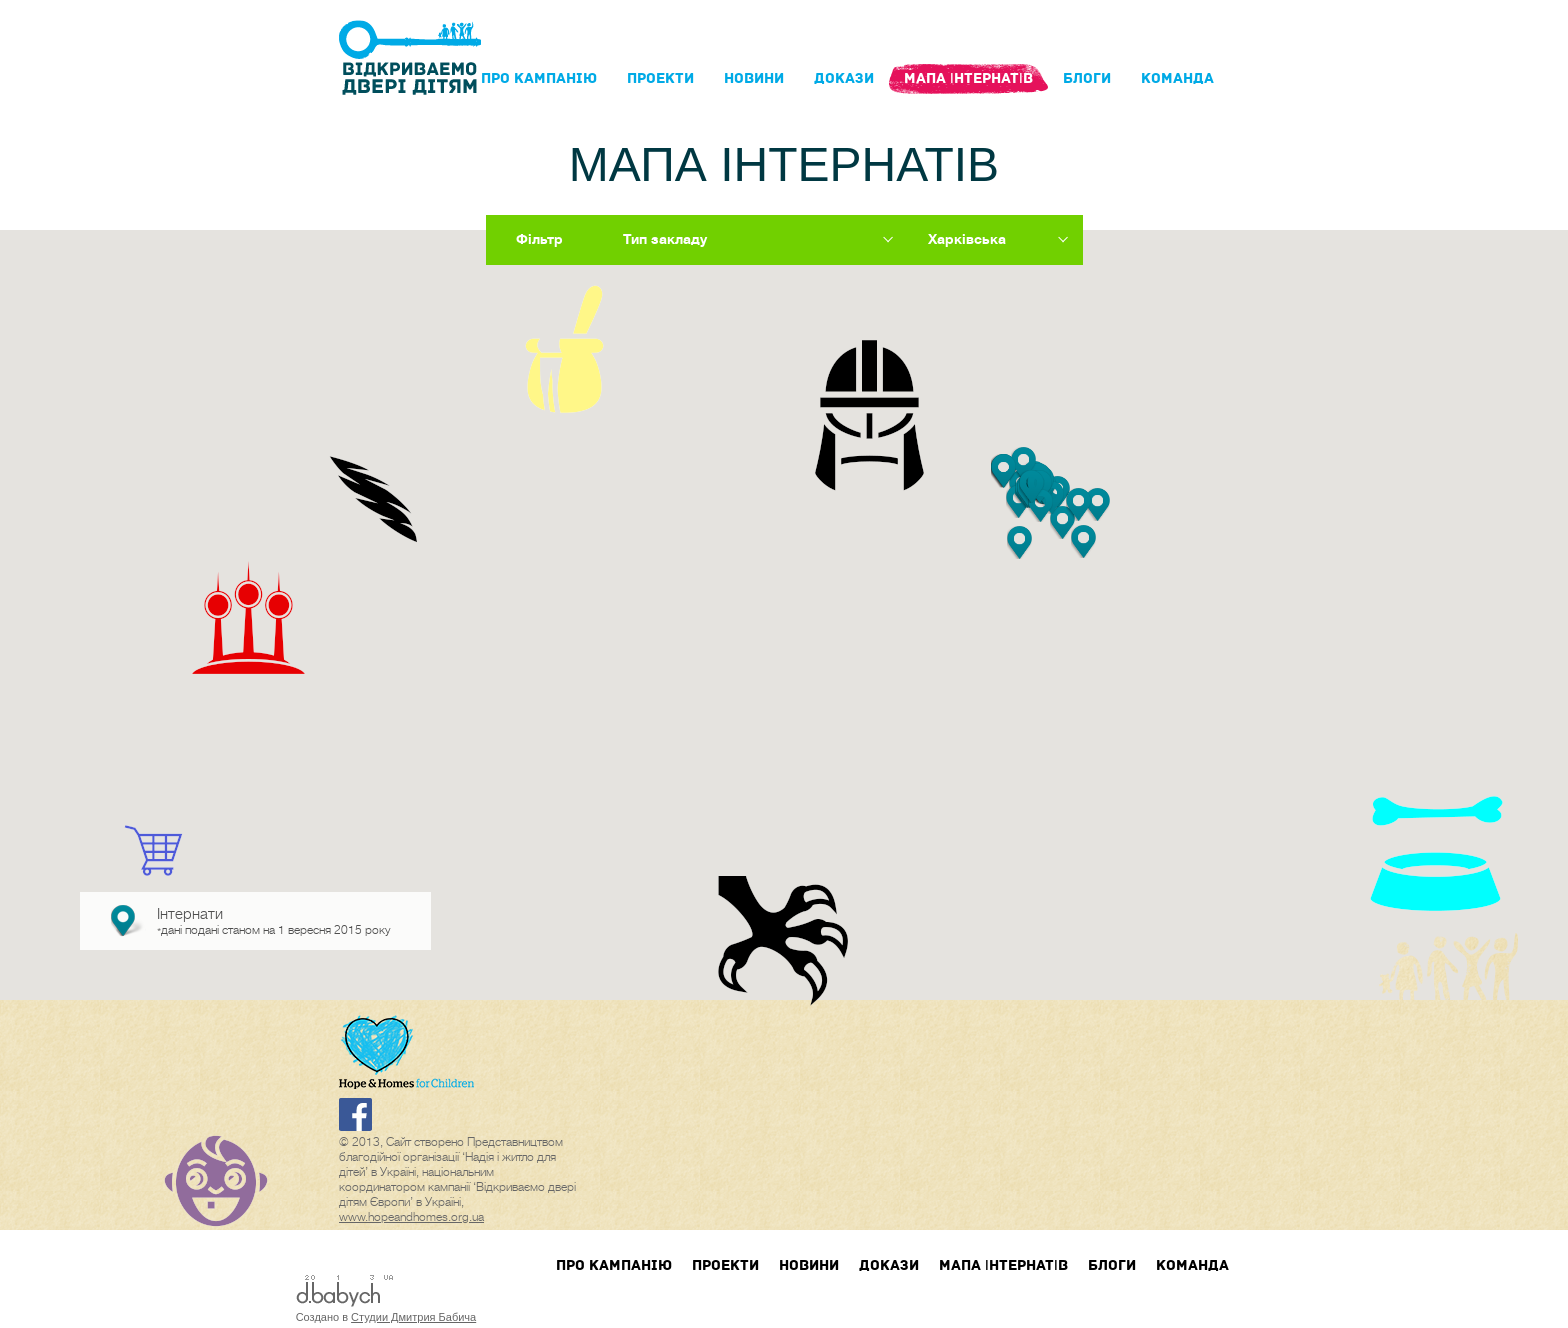 This screenshot has width=1568, height=1328. What do you see at coordinates (566, 349) in the screenshot?
I see `access honey or sweet reward items` at bounding box center [566, 349].